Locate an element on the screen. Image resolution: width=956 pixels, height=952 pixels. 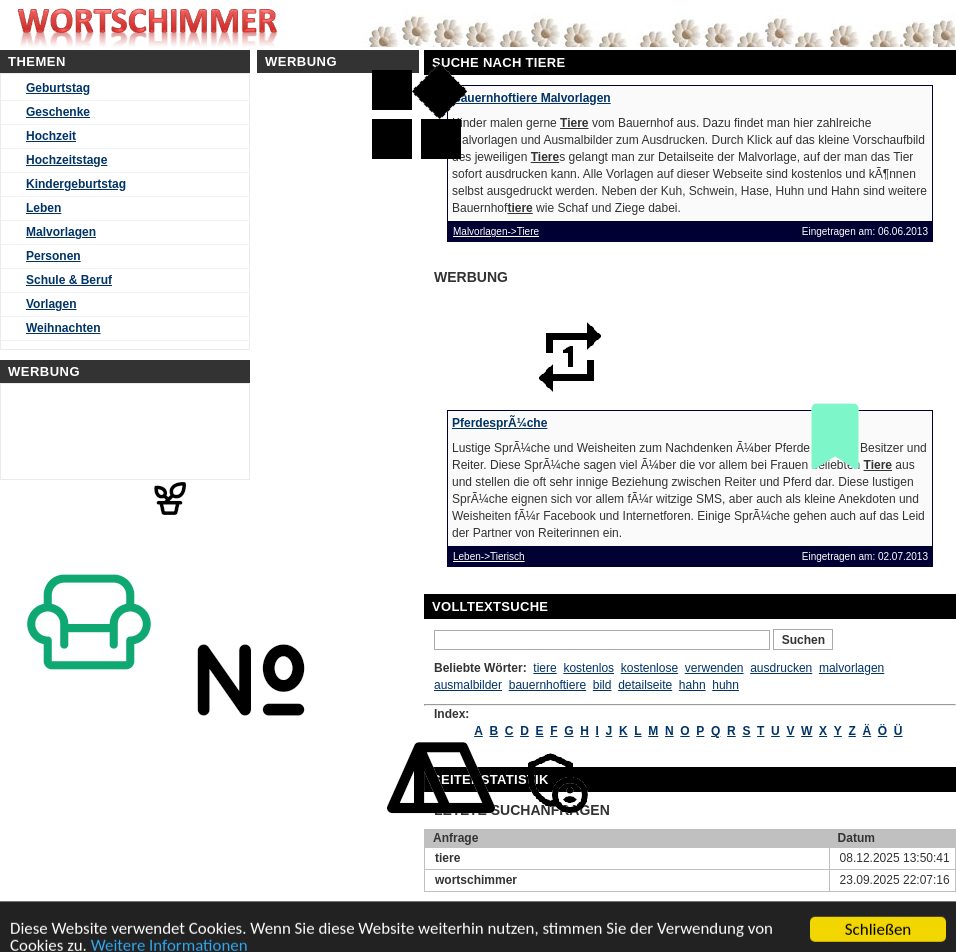
access plant care or gardening features is located at coordinates (169, 498).